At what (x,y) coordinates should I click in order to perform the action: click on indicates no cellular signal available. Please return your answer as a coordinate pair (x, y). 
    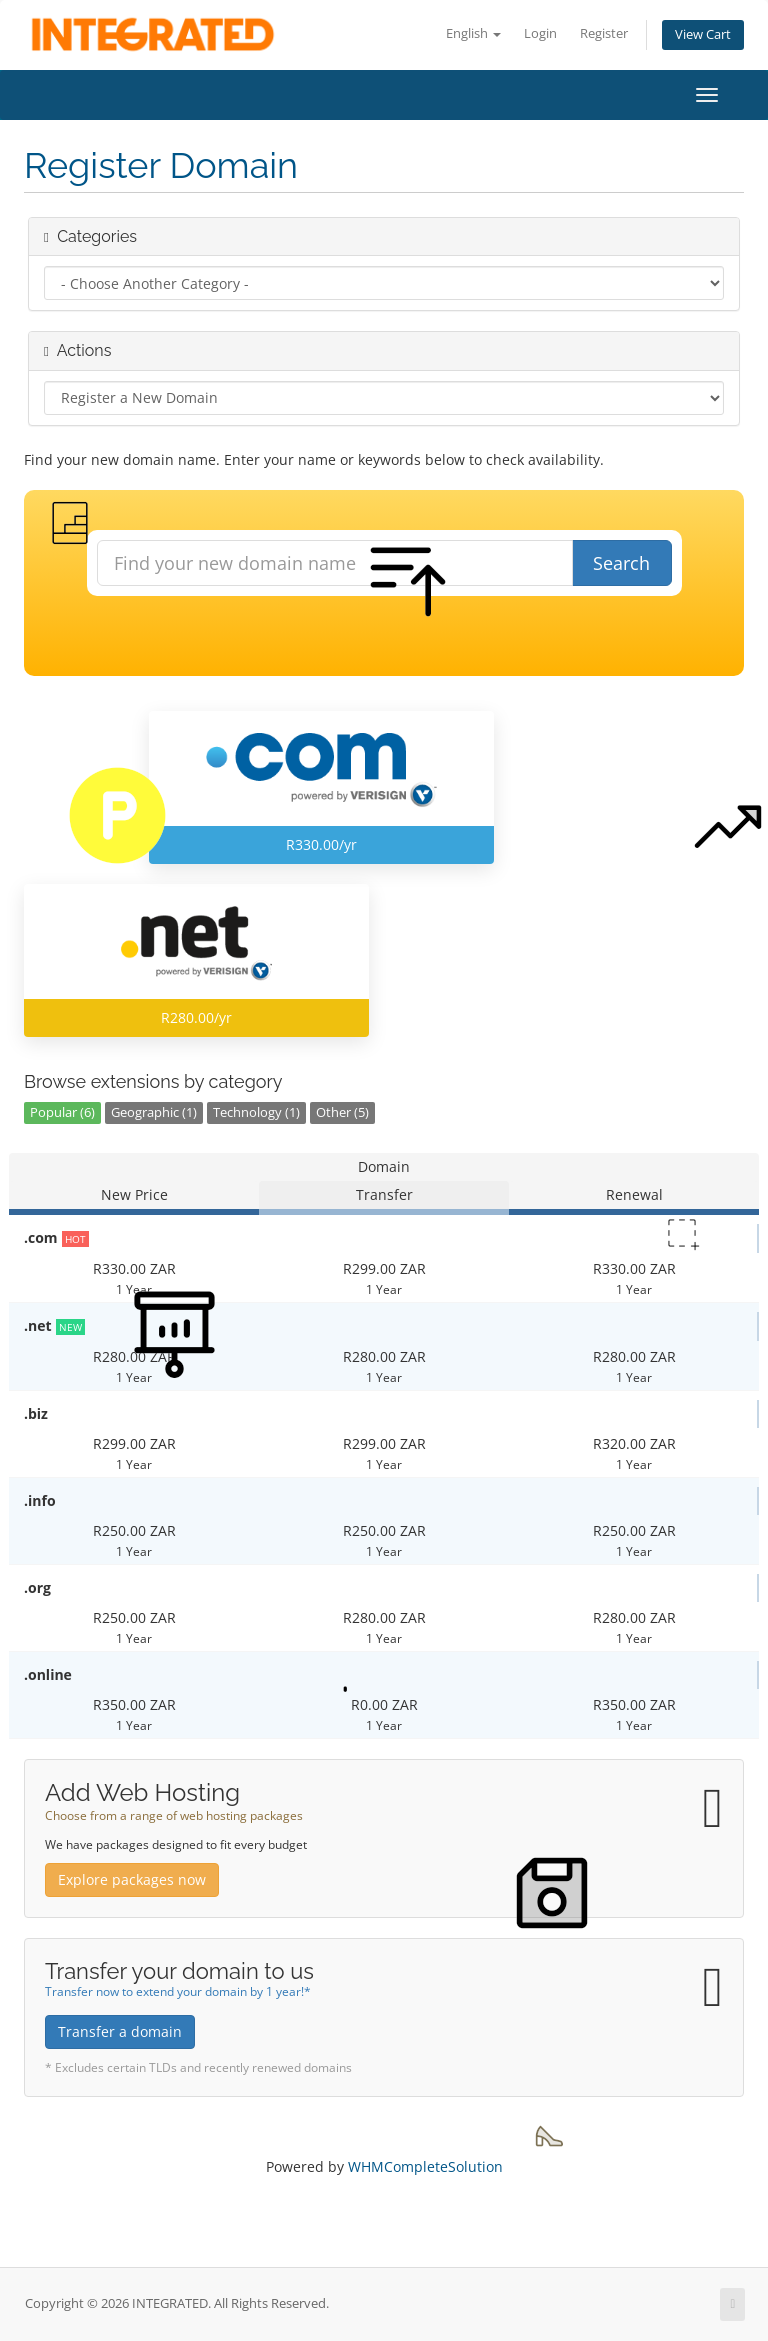
    Looking at the image, I should click on (370, 1670).